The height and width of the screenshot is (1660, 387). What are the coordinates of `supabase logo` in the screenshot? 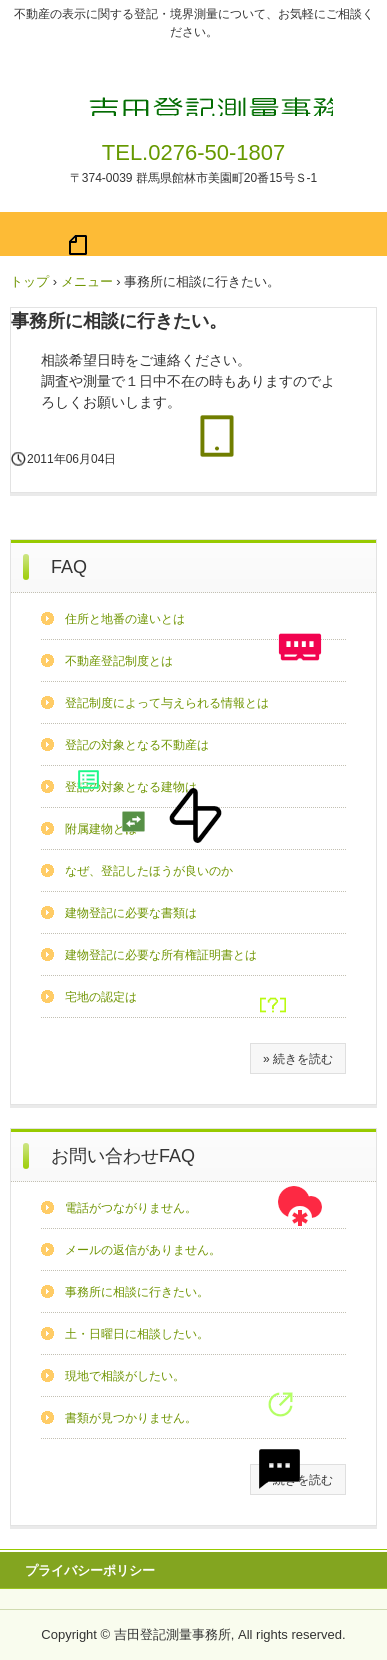 It's located at (195, 815).